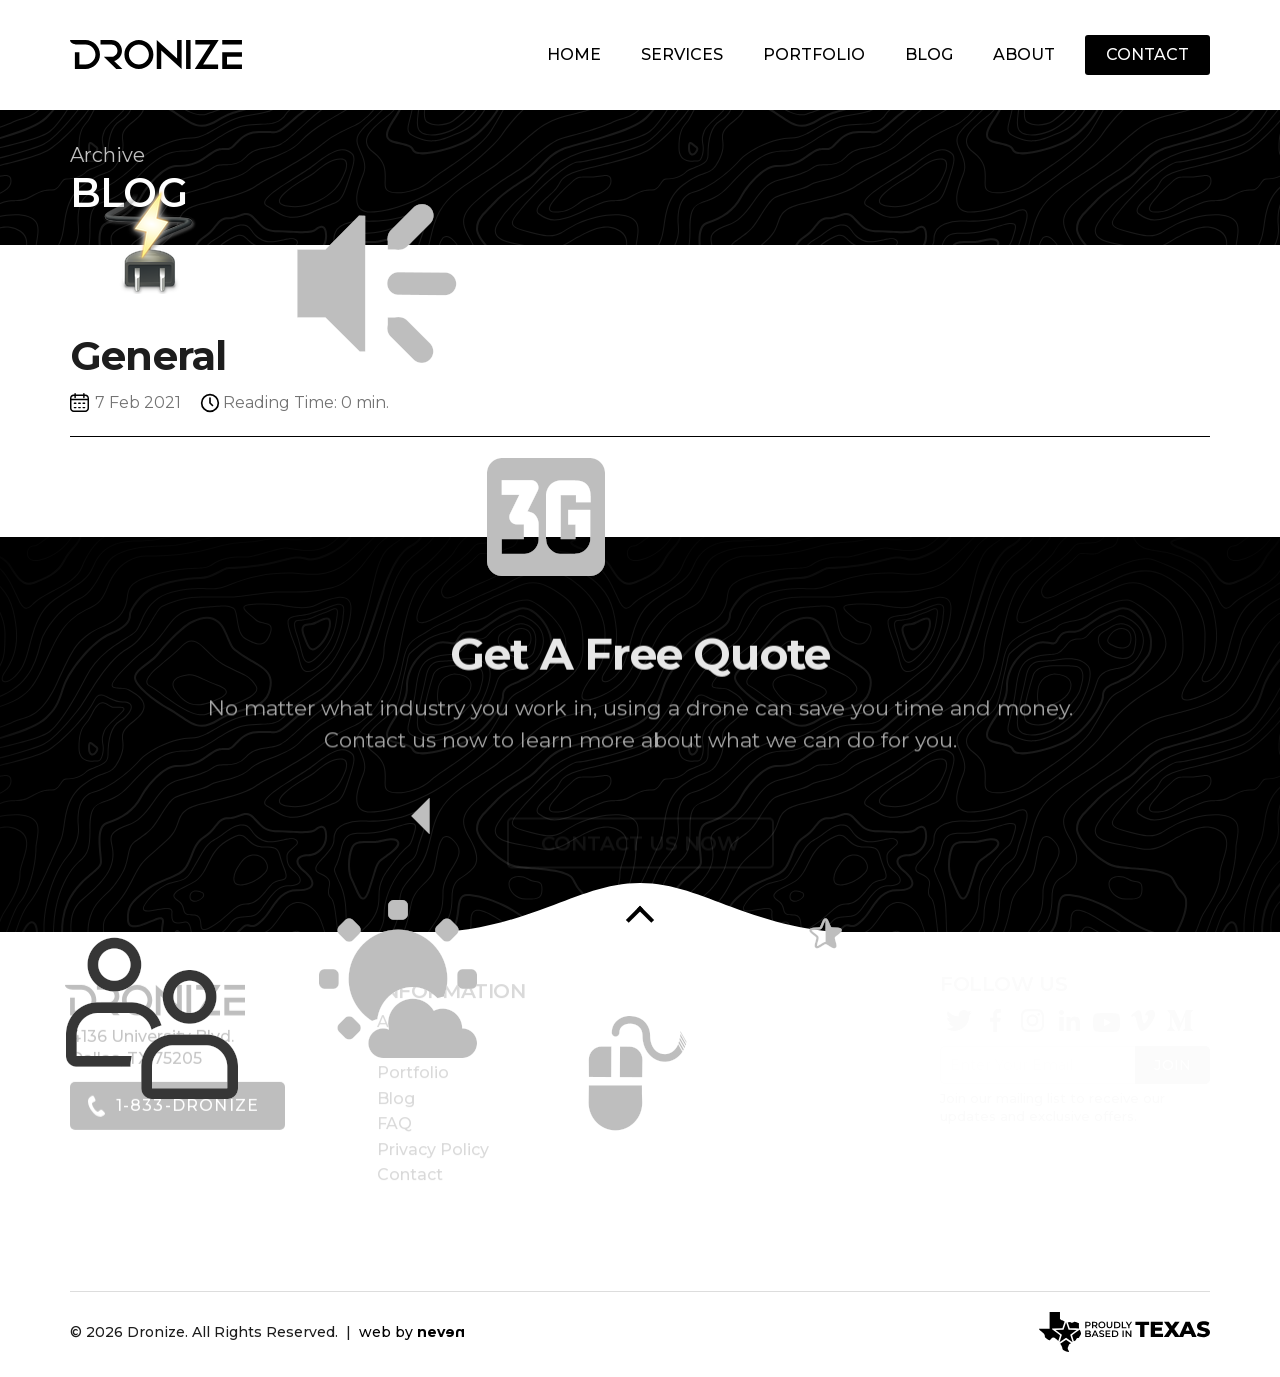 Image resolution: width=1280 pixels, height=1377 pixels. Describe the element at coordinates (398, 979) in the screenshot. I see `indicates partly cloudy weather conditions` at that location.